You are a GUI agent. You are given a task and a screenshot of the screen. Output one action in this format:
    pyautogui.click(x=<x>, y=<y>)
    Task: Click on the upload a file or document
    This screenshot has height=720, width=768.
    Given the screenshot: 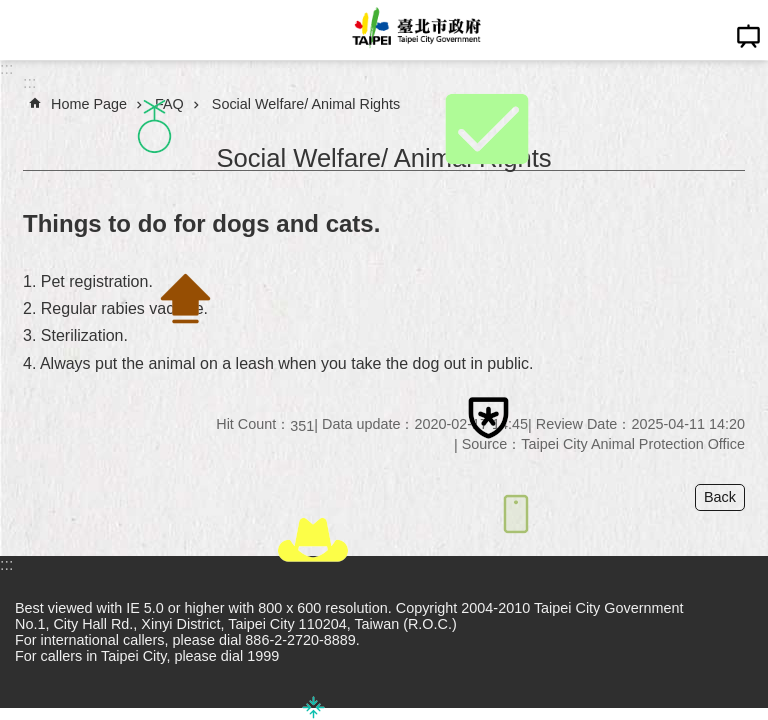 What is the action you would take?
    pyautogui.click(x=185, y=300)
    